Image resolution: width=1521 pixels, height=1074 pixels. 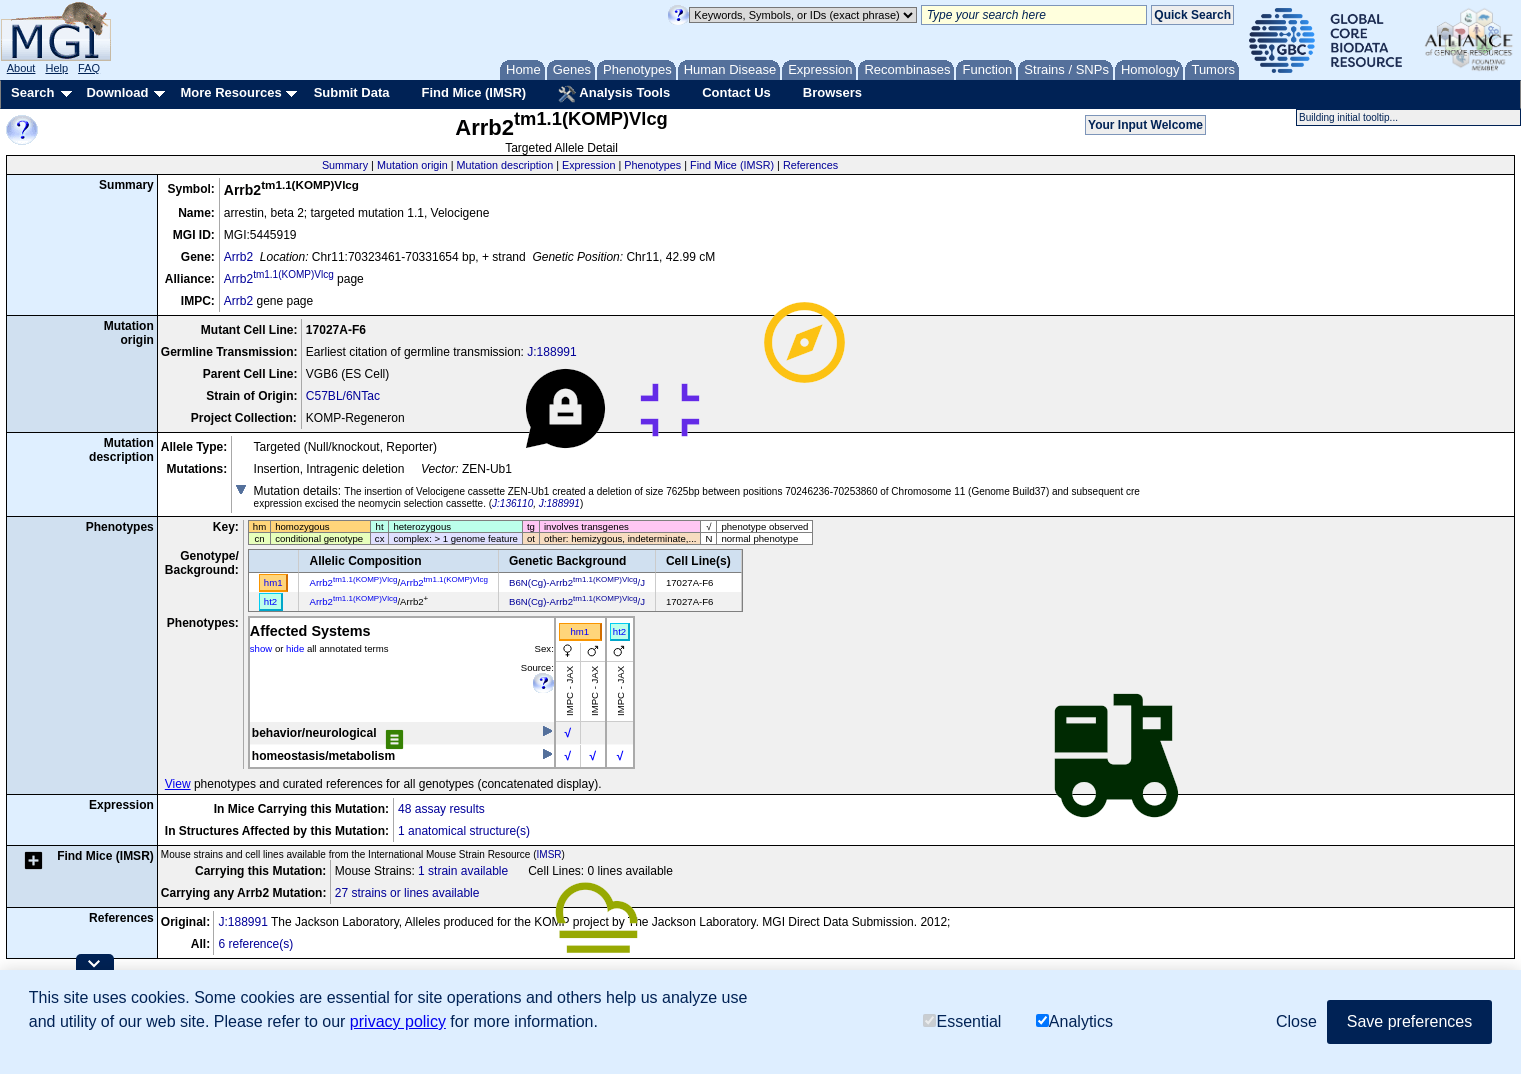 I want to click on order food for delivery or pickup, so click(x=1113, y=758).